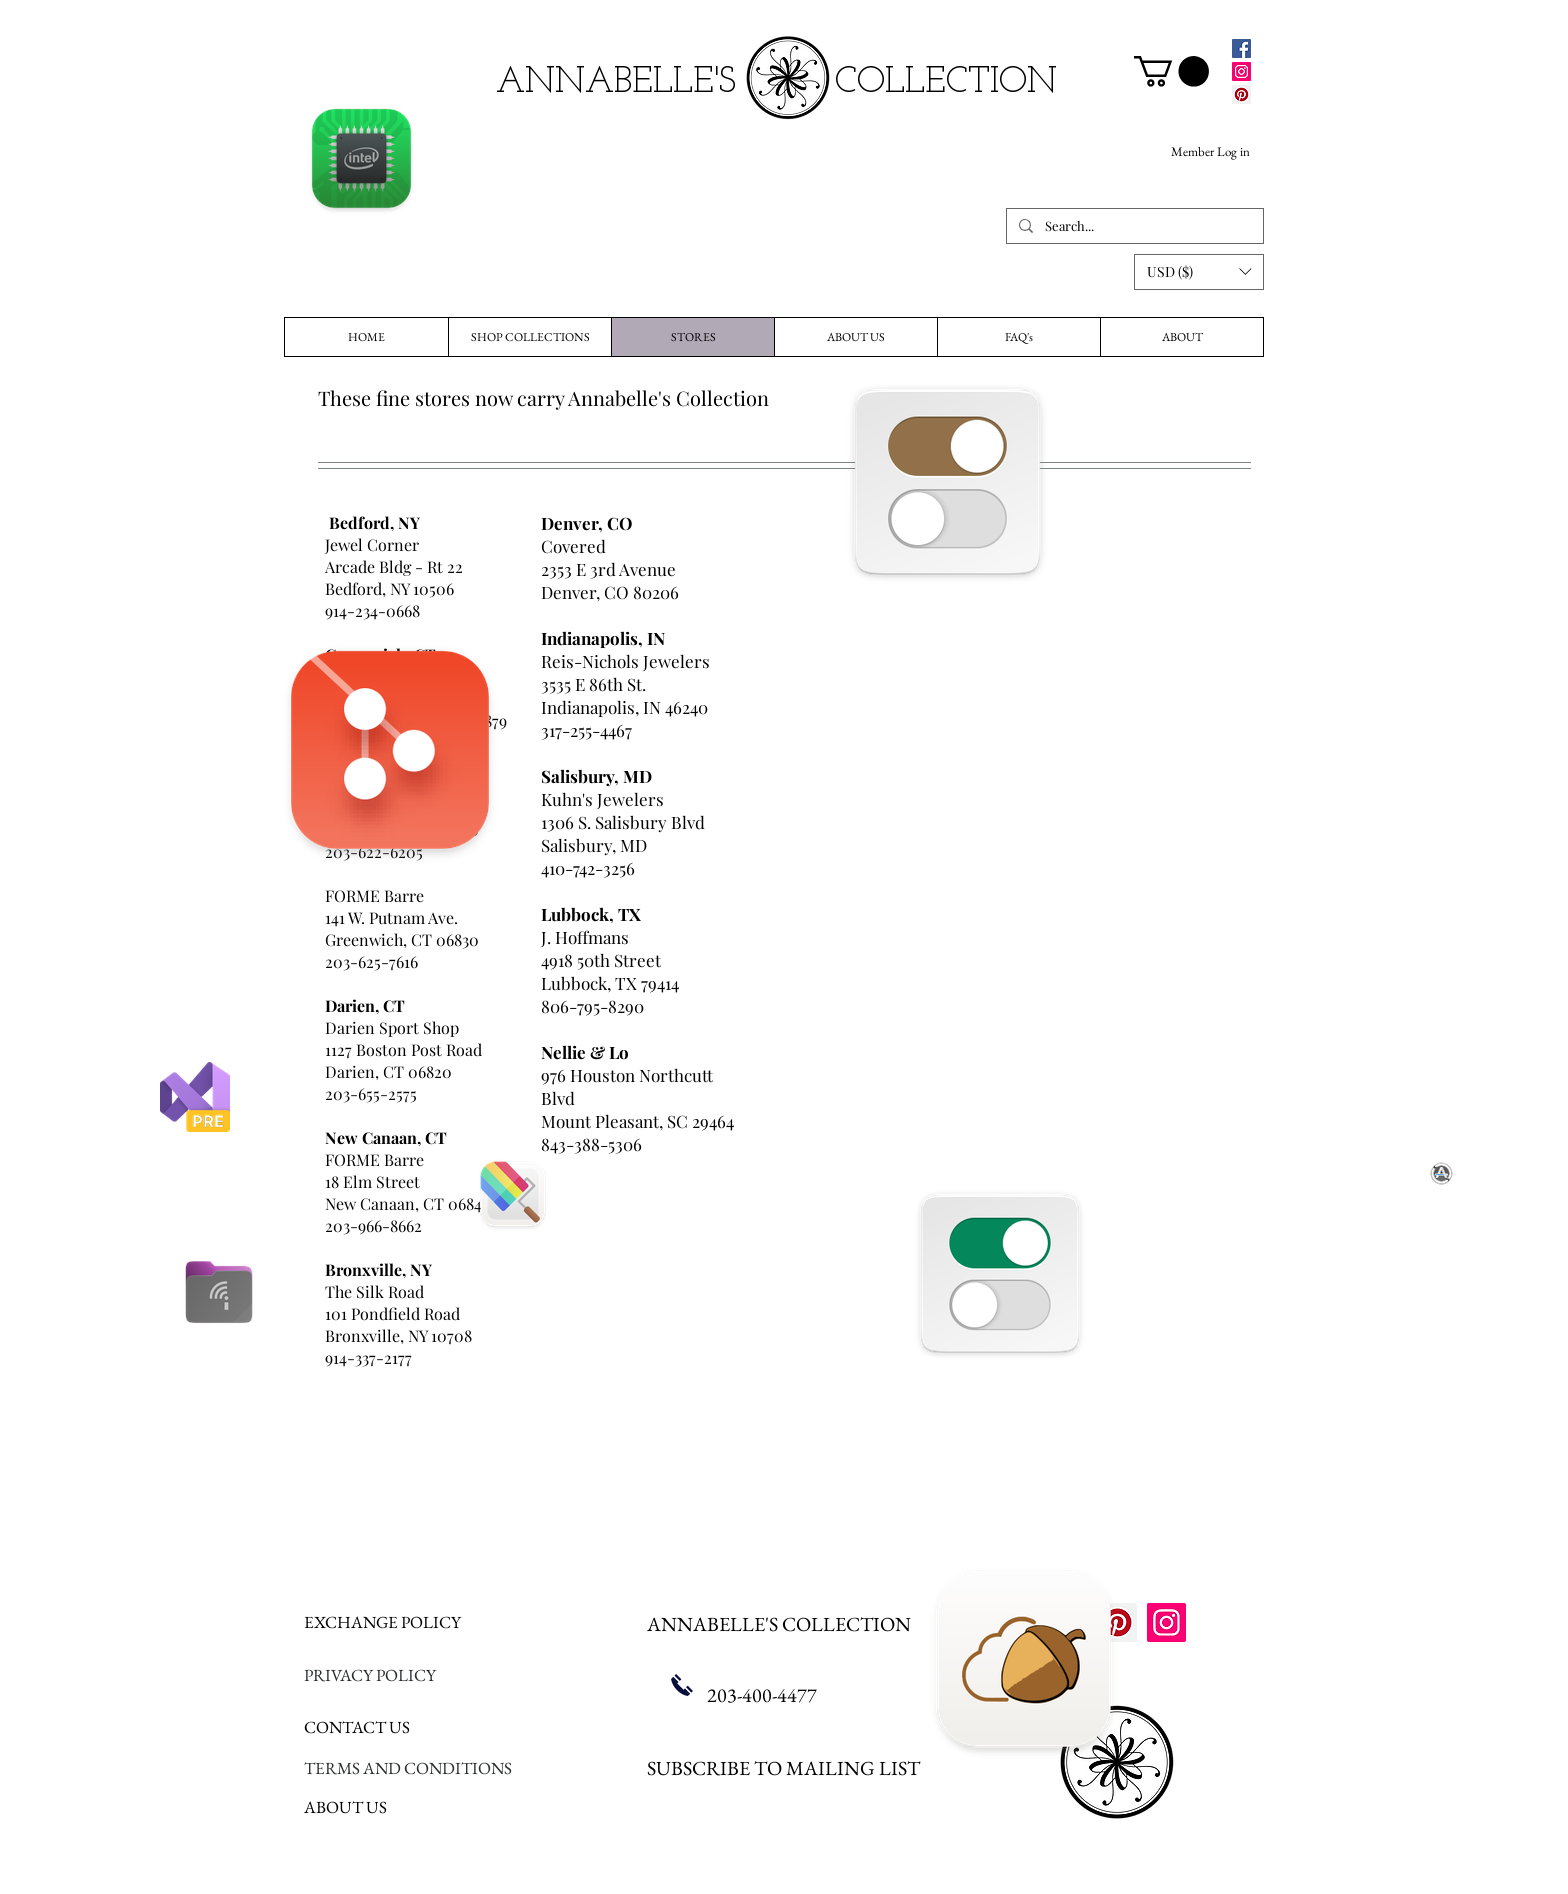  I want to click on open git version control application, so click(390, 750).